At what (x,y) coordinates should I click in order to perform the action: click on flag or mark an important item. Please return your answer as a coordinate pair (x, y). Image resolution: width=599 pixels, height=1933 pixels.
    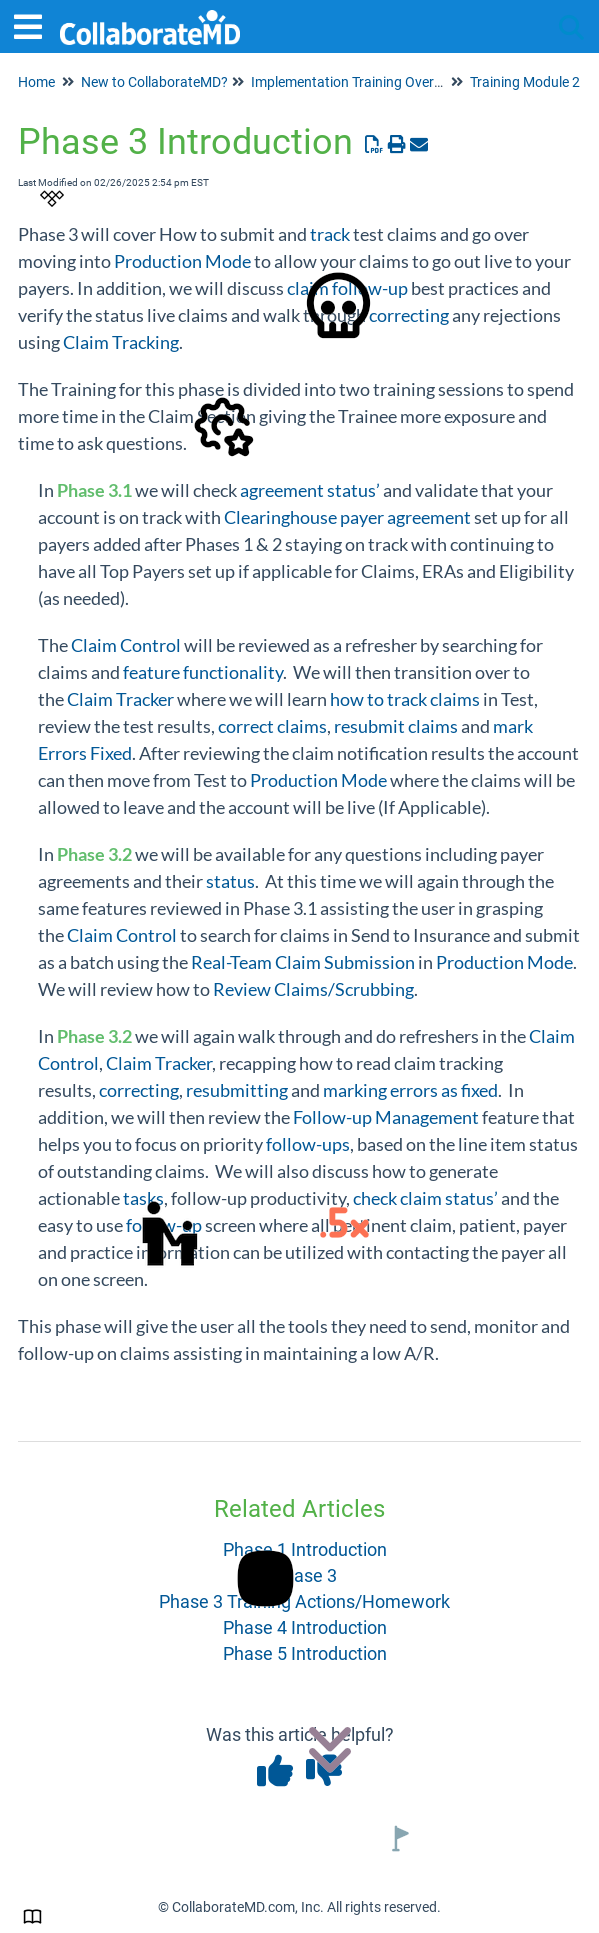
    Looking at the image, I should click on (398, 1838).